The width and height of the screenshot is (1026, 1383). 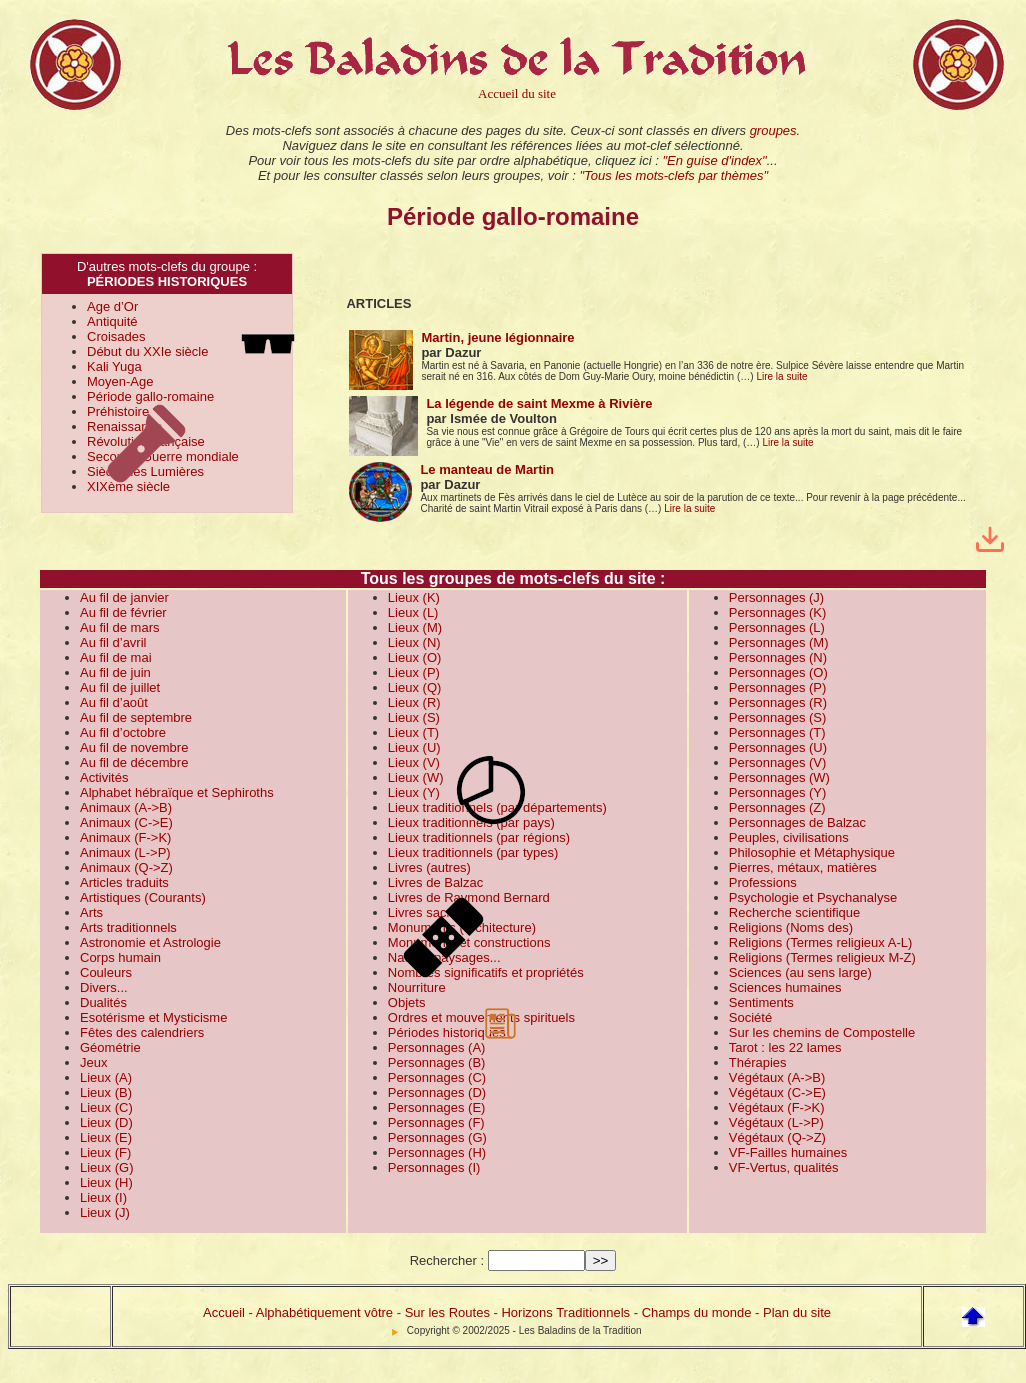 I want to click on view data breakdown or statistics, so click(x=491, y=790).